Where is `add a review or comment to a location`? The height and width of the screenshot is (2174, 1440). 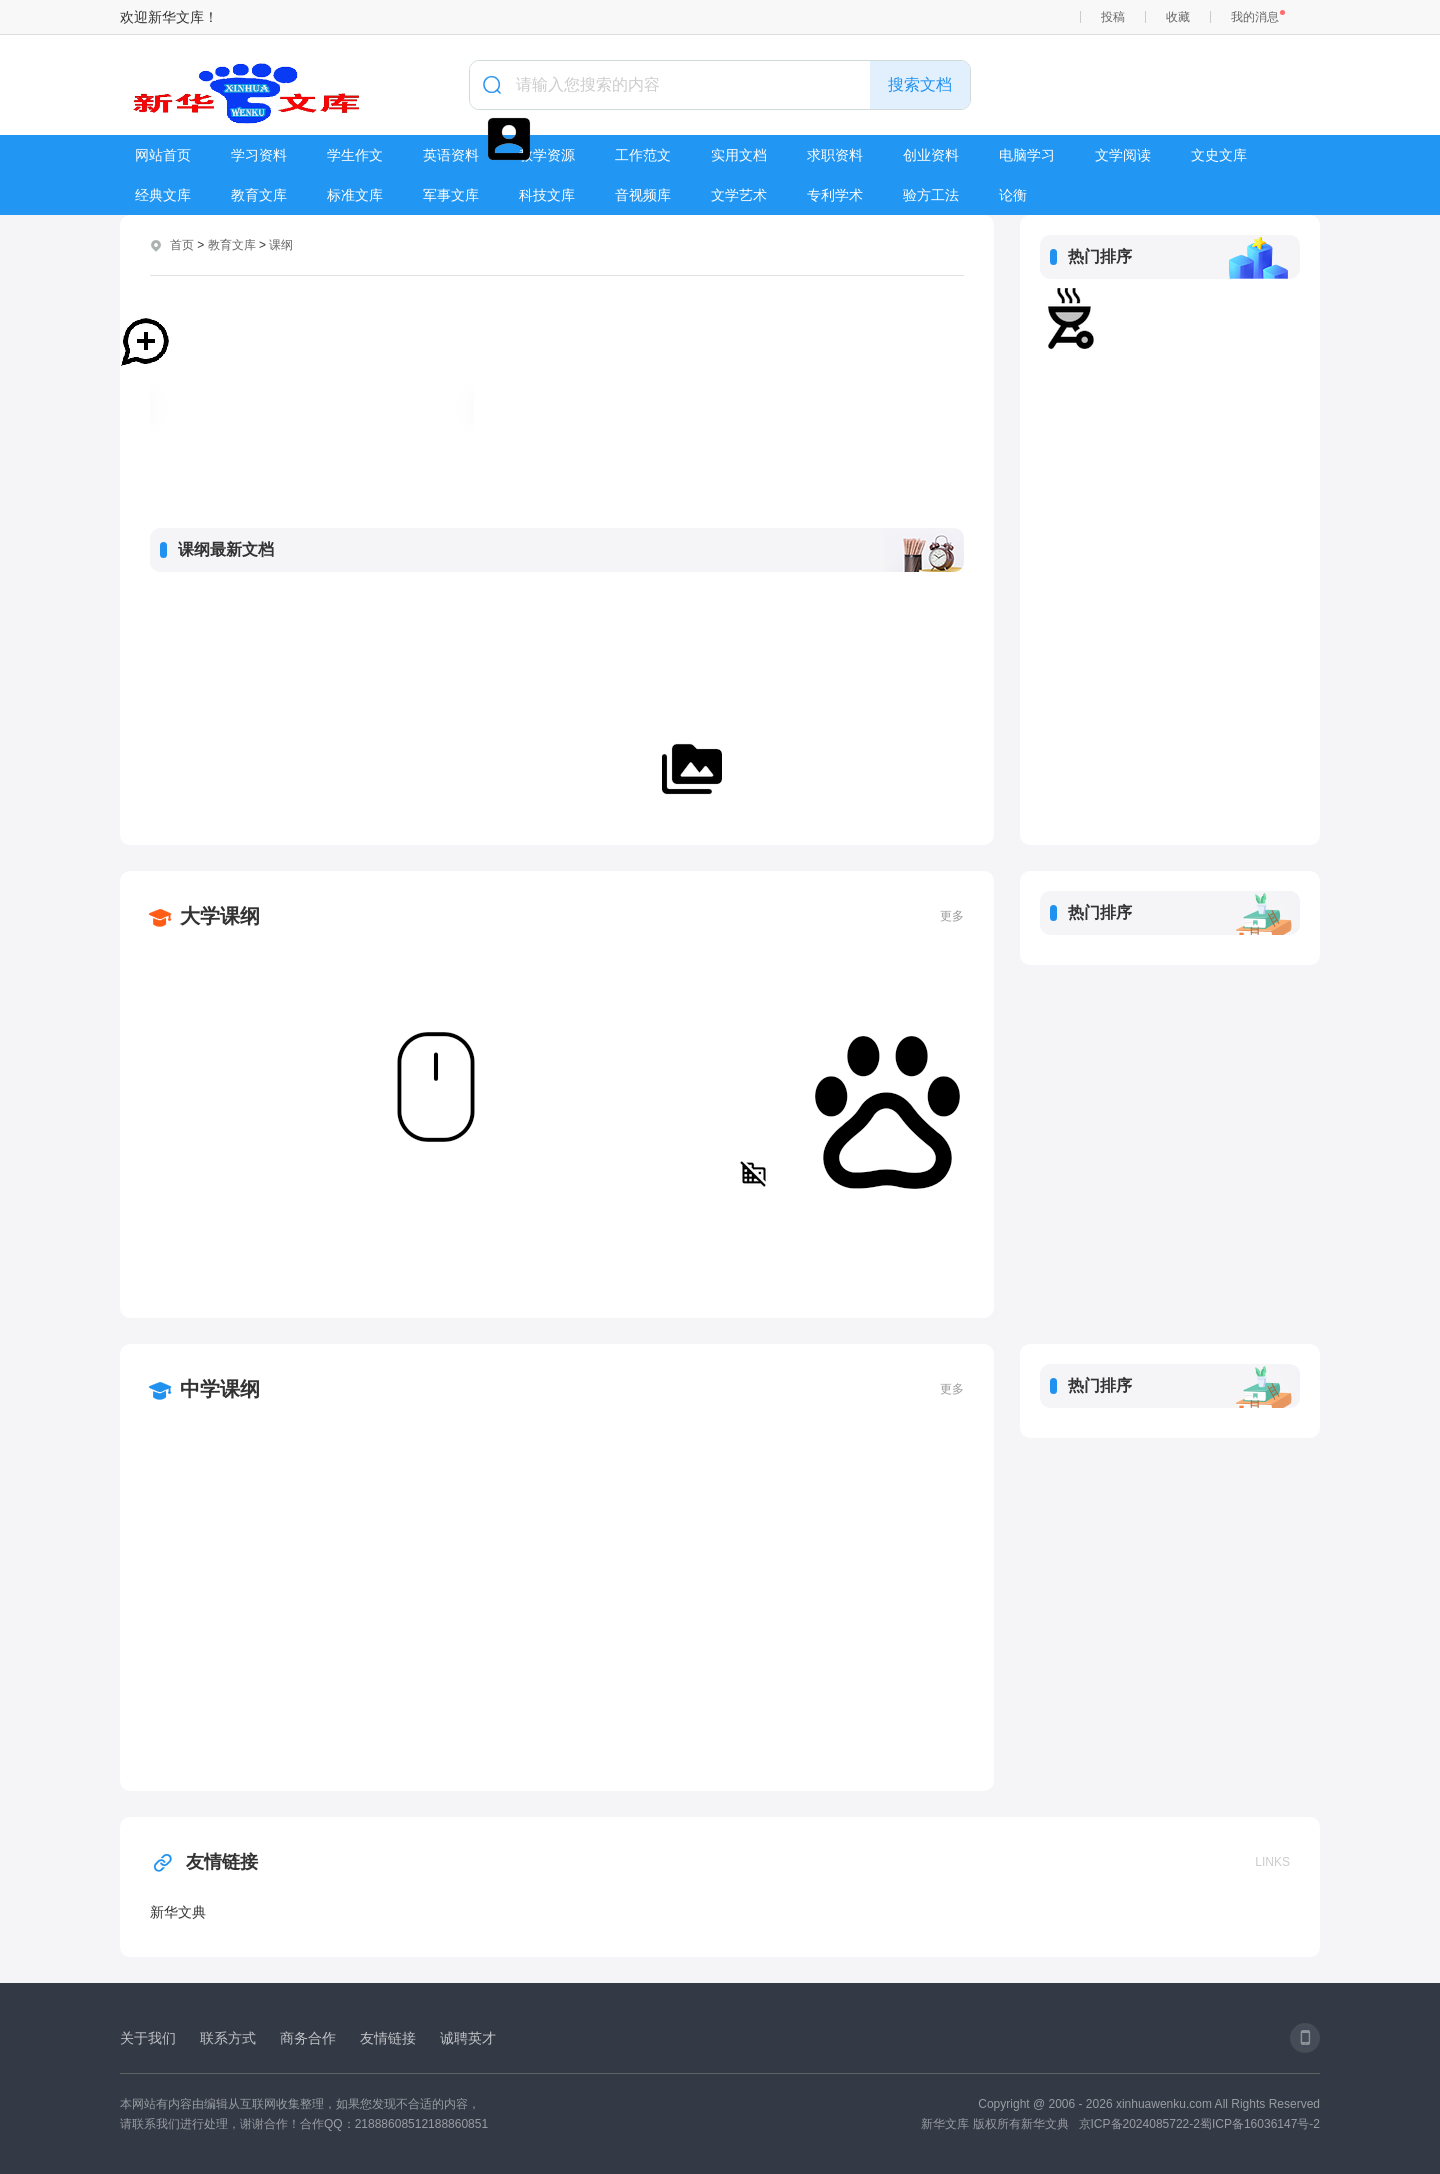 add a review or comment to a location is located at coordinates (146, 341).